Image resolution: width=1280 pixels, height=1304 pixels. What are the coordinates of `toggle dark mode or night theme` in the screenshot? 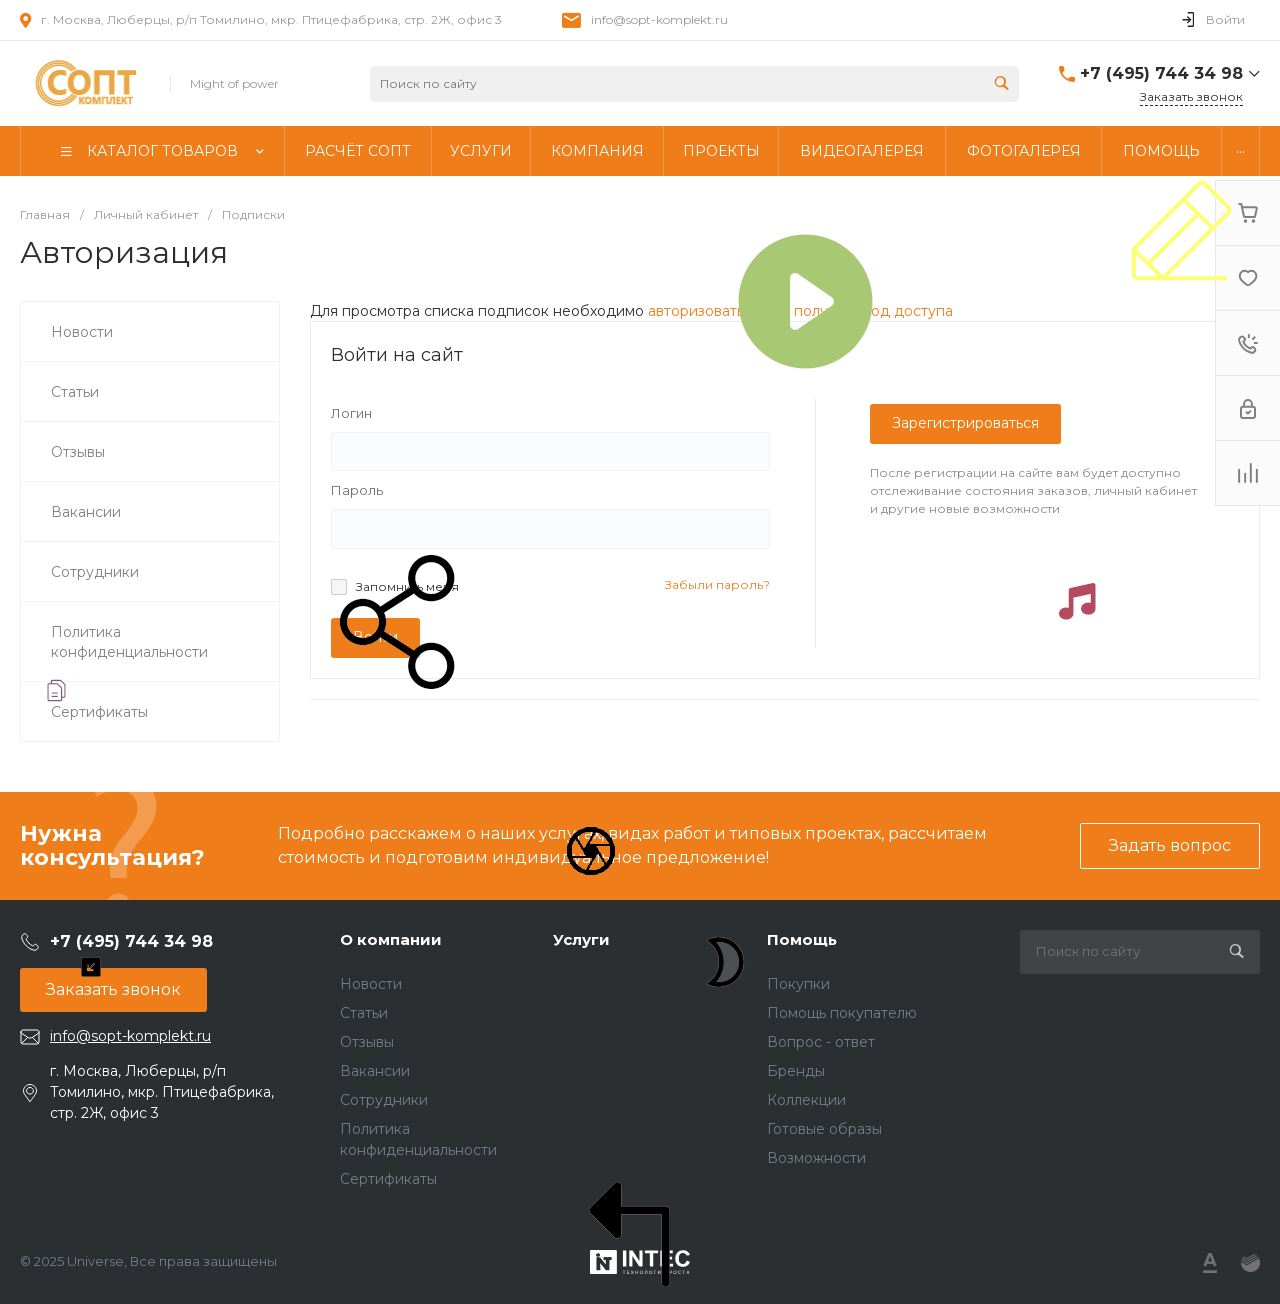 It's located at (724, 962).